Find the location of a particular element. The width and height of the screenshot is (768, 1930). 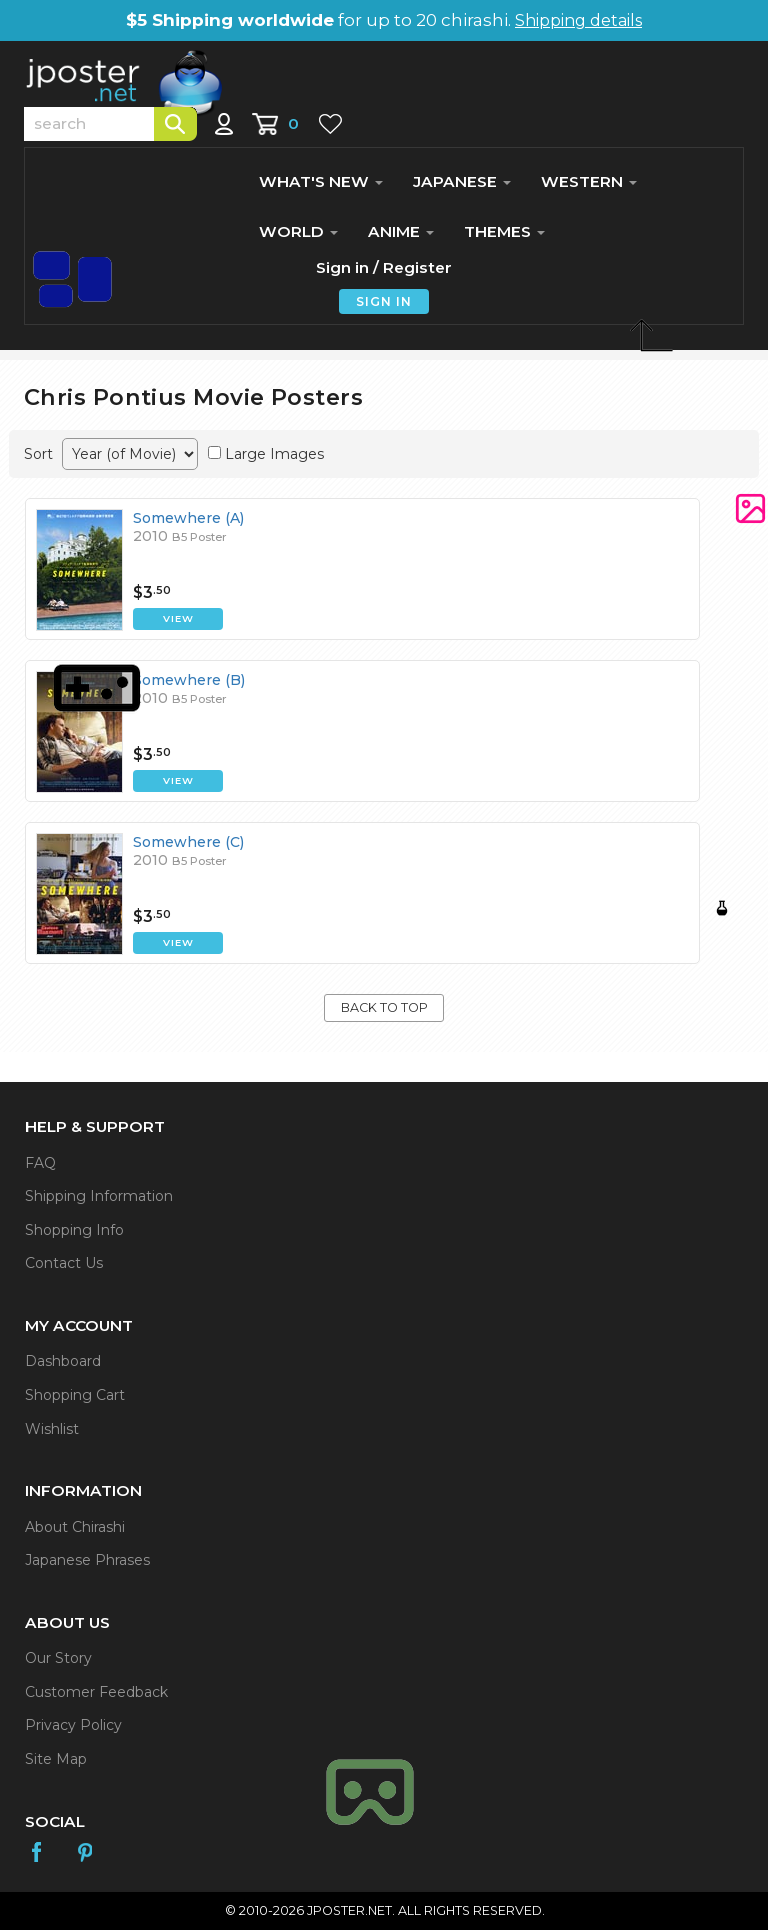

access laboratory or science features is located at coordinates (722, 908).